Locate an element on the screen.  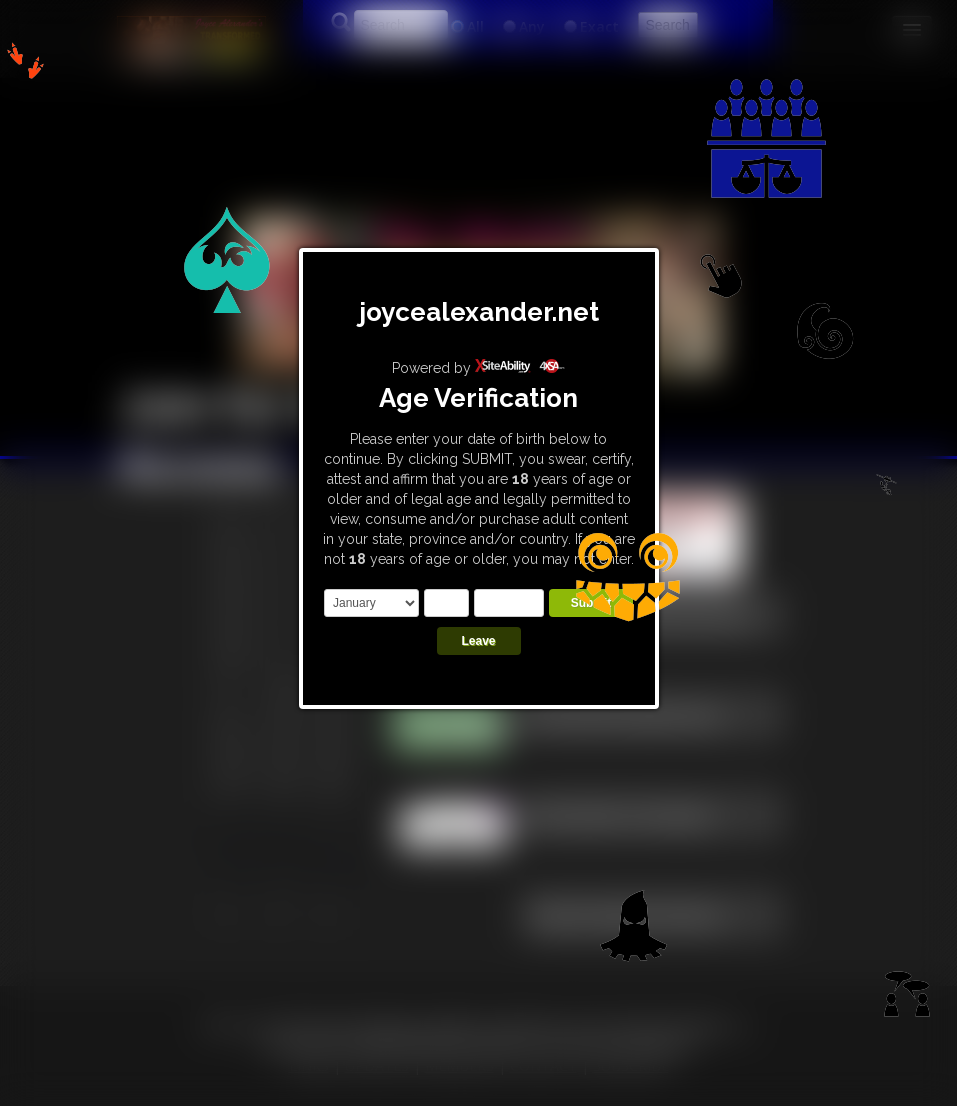
indicates dinosaur or velociraptor content in a game is located at coordinates (25, 60).